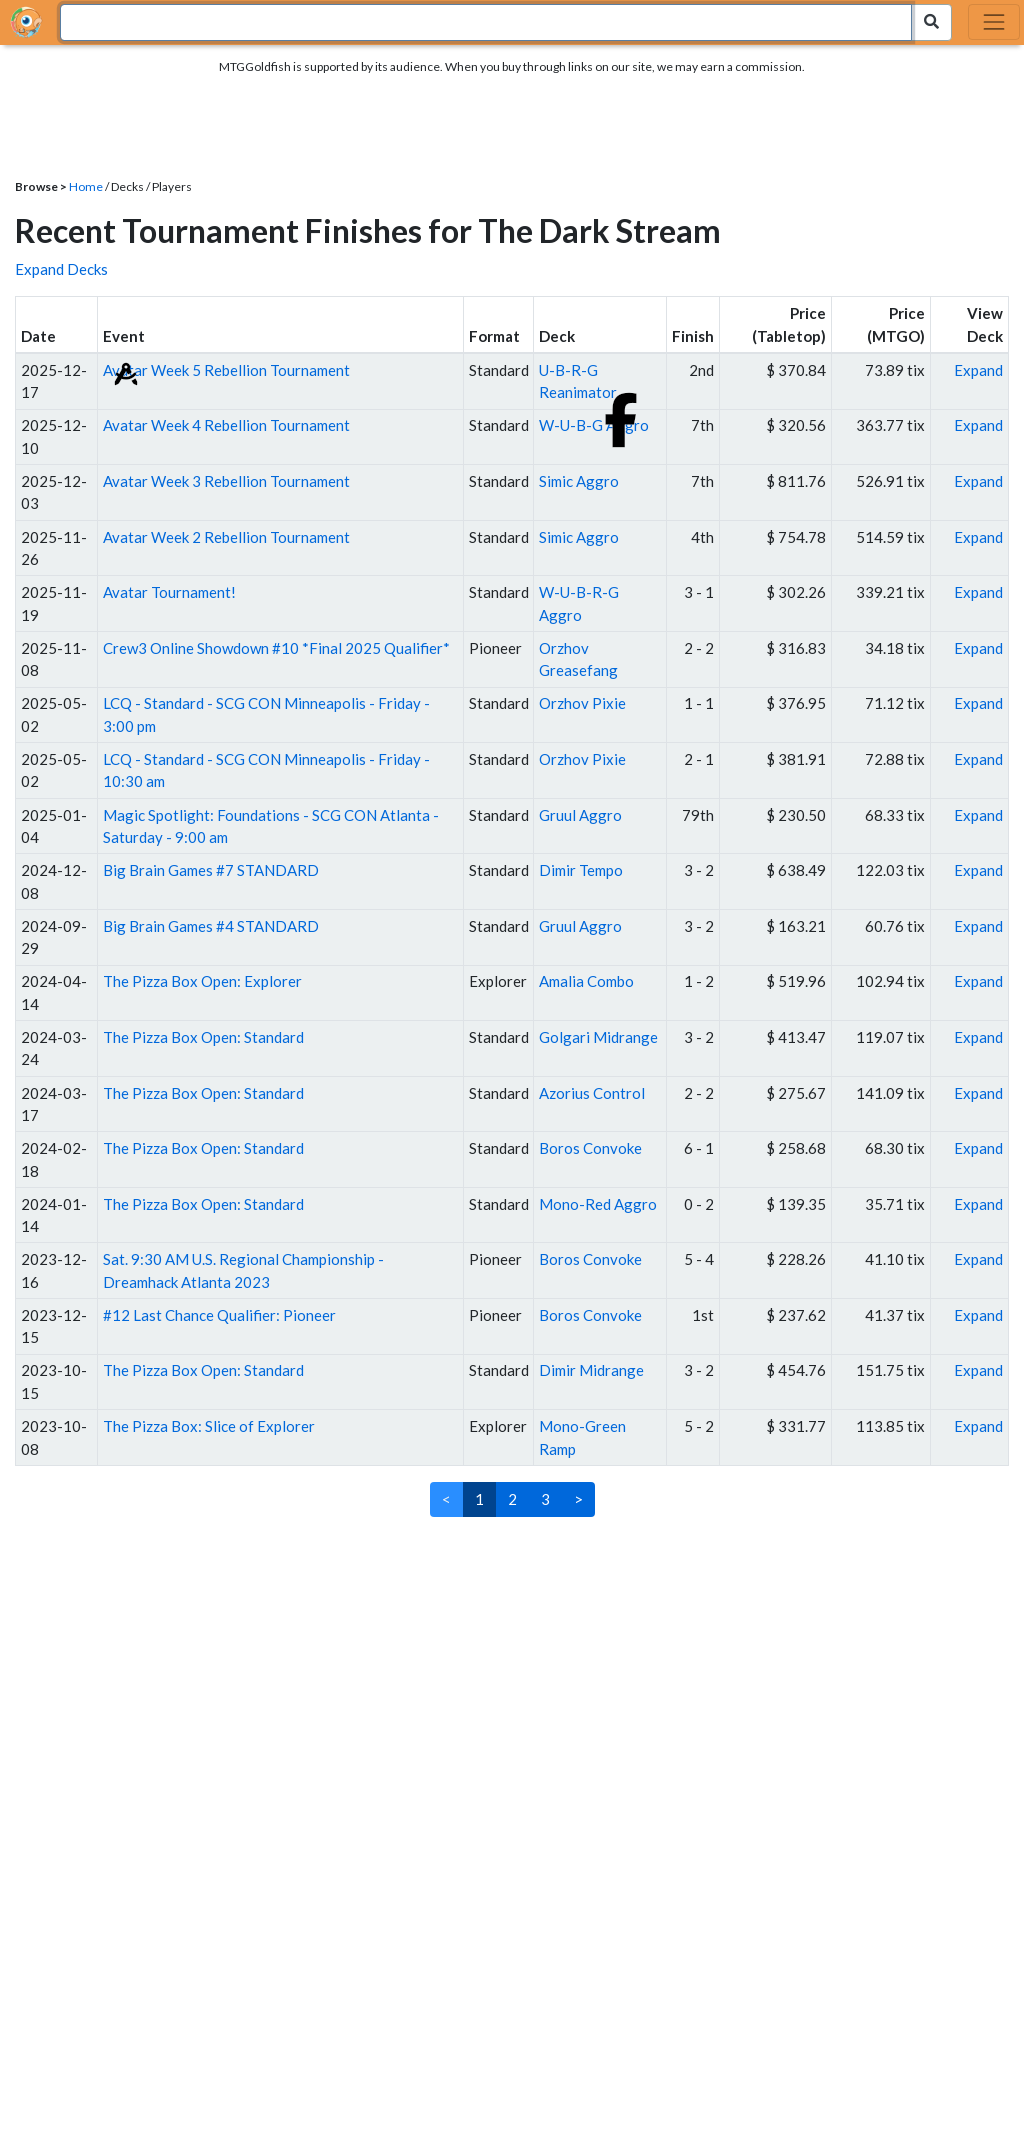  I want to click on connect with facebook, so click(621, 420).